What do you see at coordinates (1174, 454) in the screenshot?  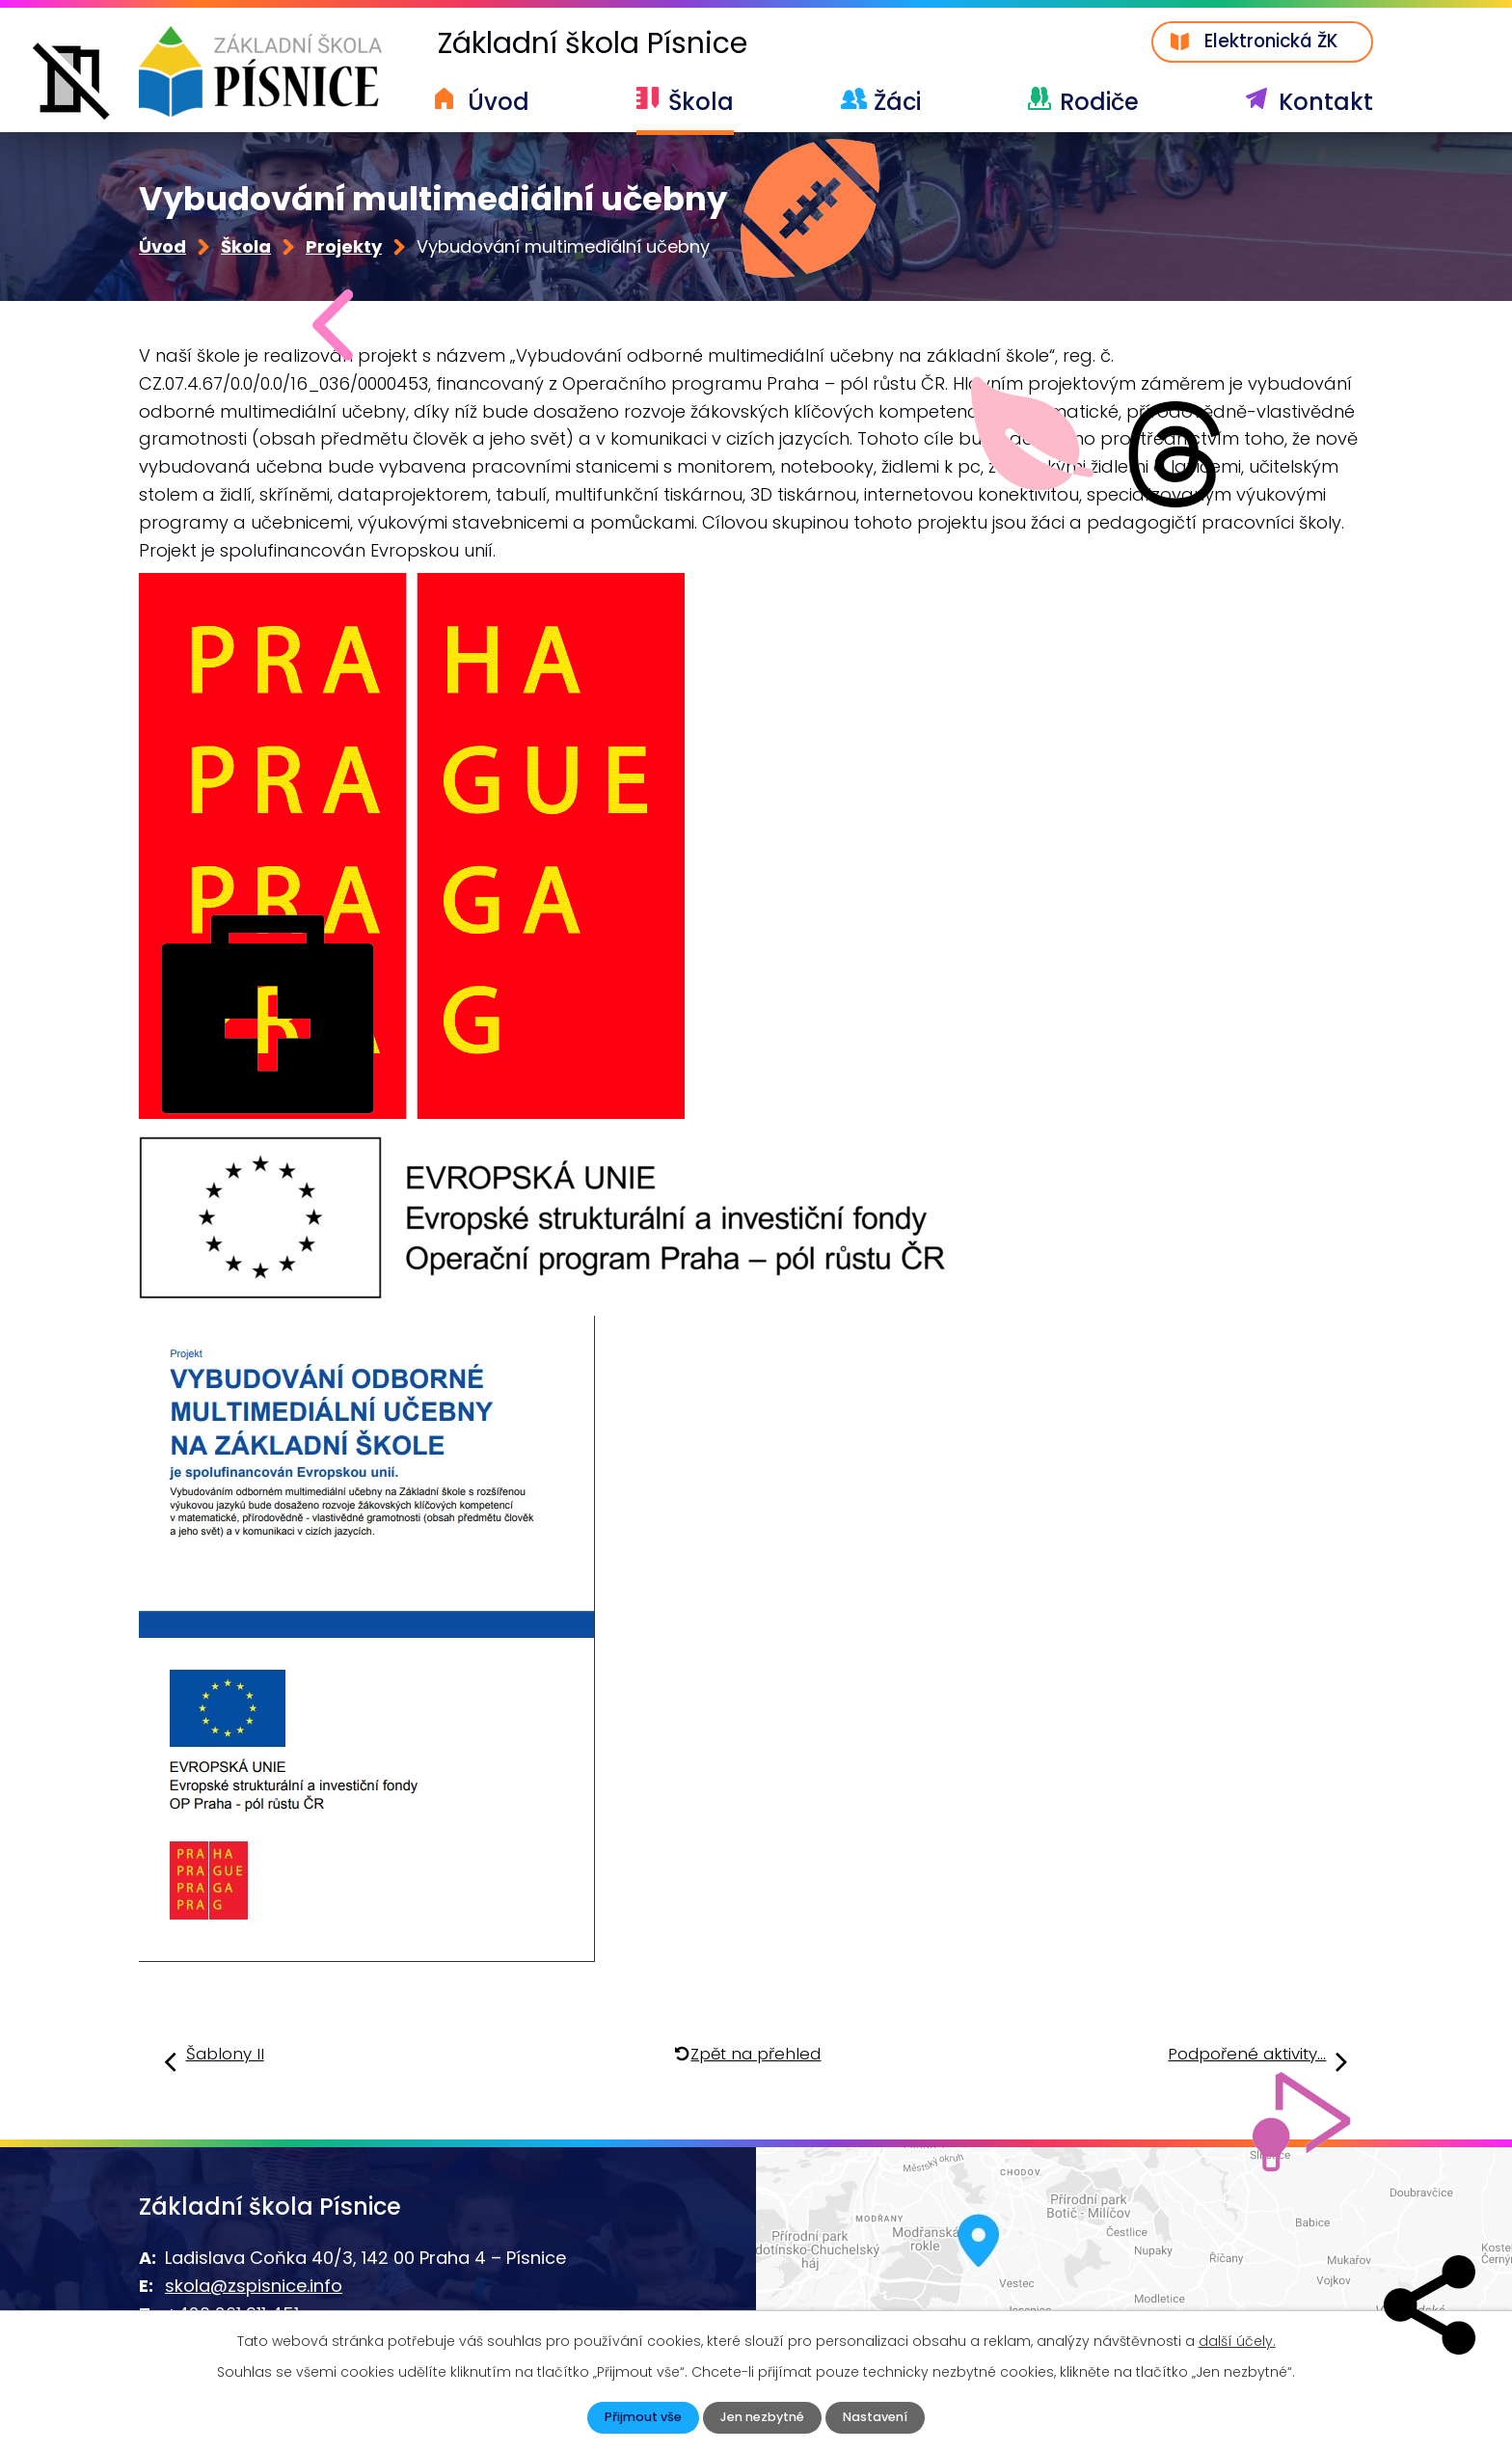 I see `open the Threads app` at bounding box center [1174, 454].